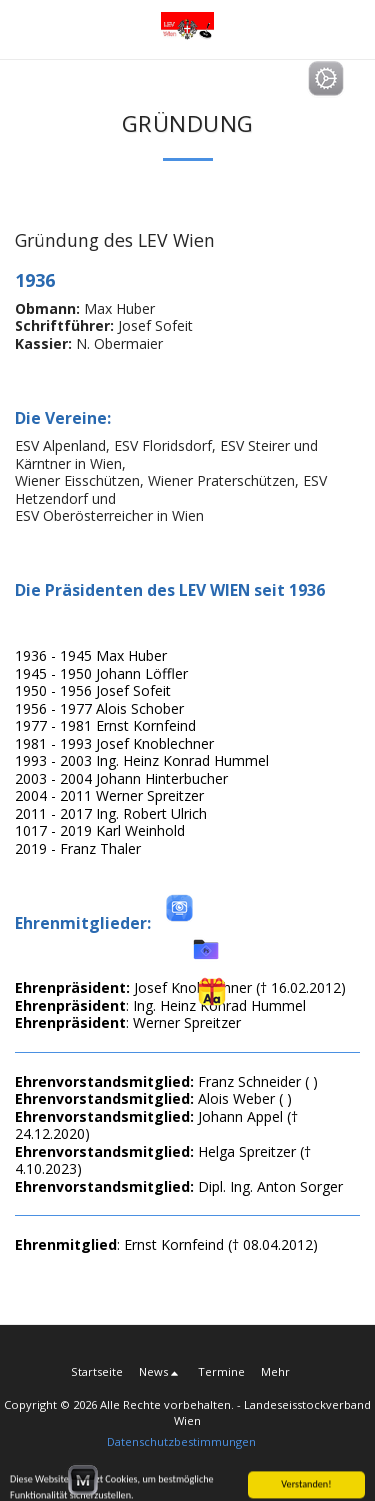  I want to click on open webfont kit generator app, so click(212, 992).